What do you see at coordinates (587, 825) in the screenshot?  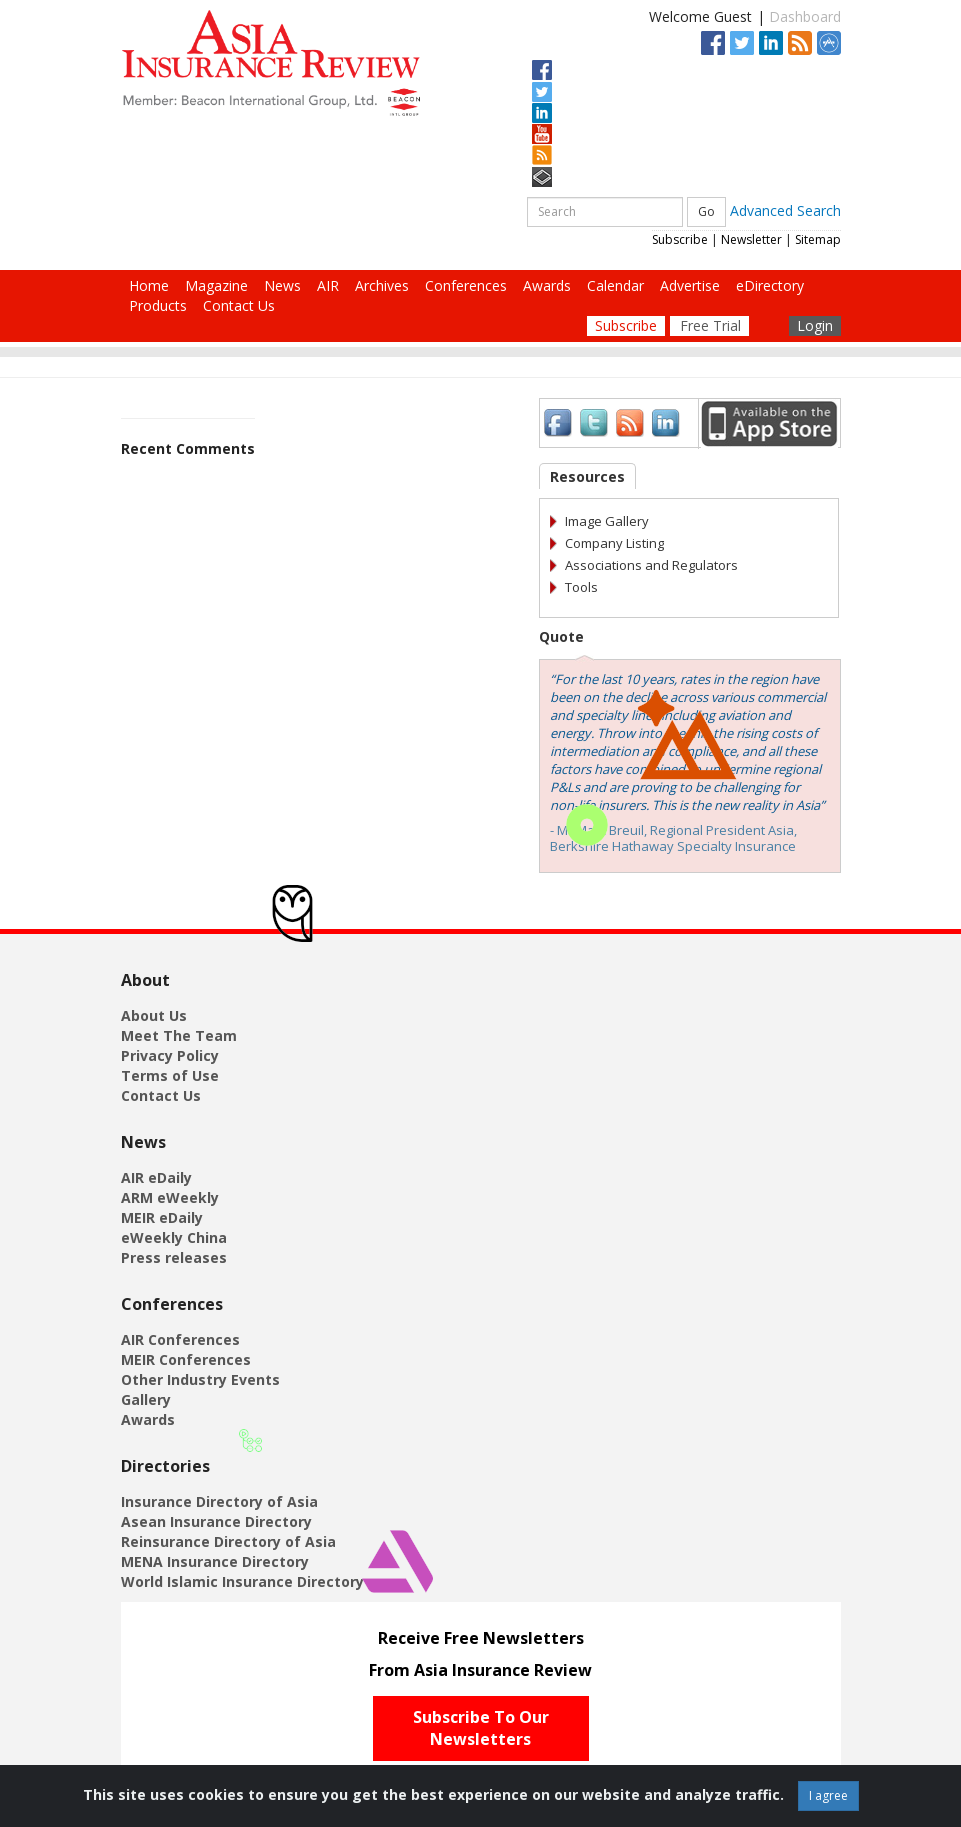 I see `start recording audio or video` at bounding box center [587, 825].